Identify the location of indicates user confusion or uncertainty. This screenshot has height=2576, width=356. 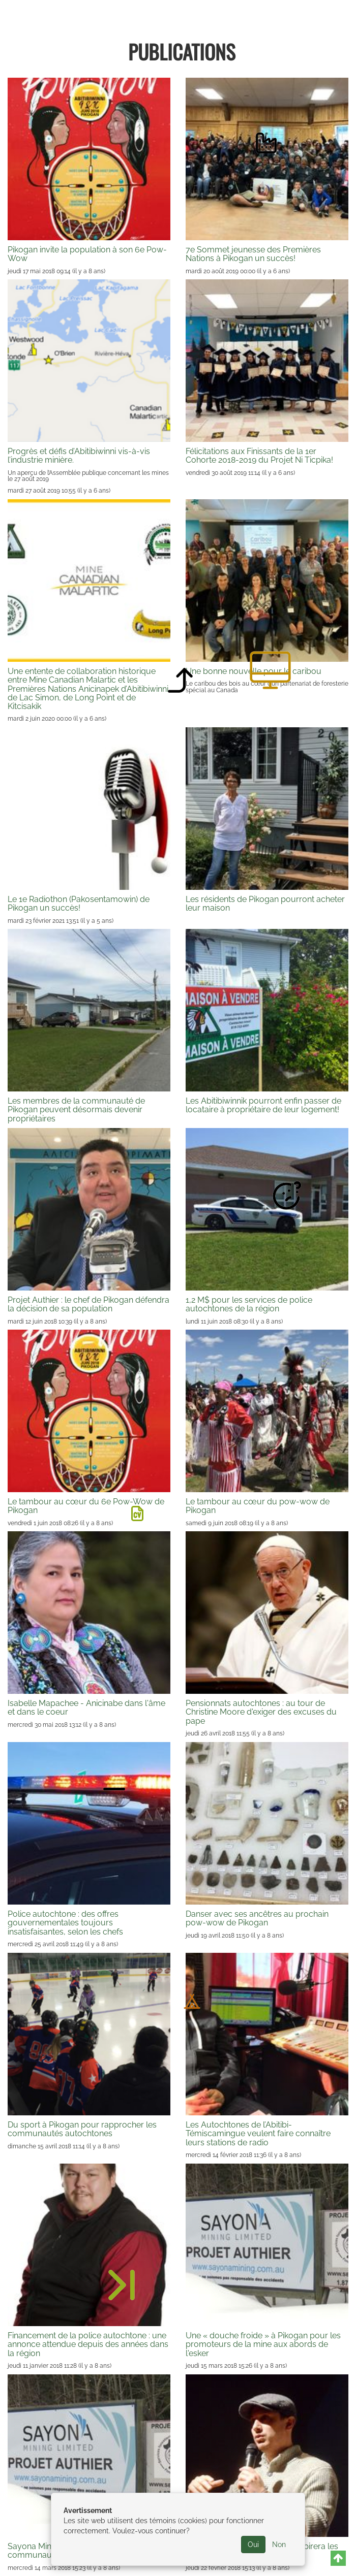
(286, 1196).